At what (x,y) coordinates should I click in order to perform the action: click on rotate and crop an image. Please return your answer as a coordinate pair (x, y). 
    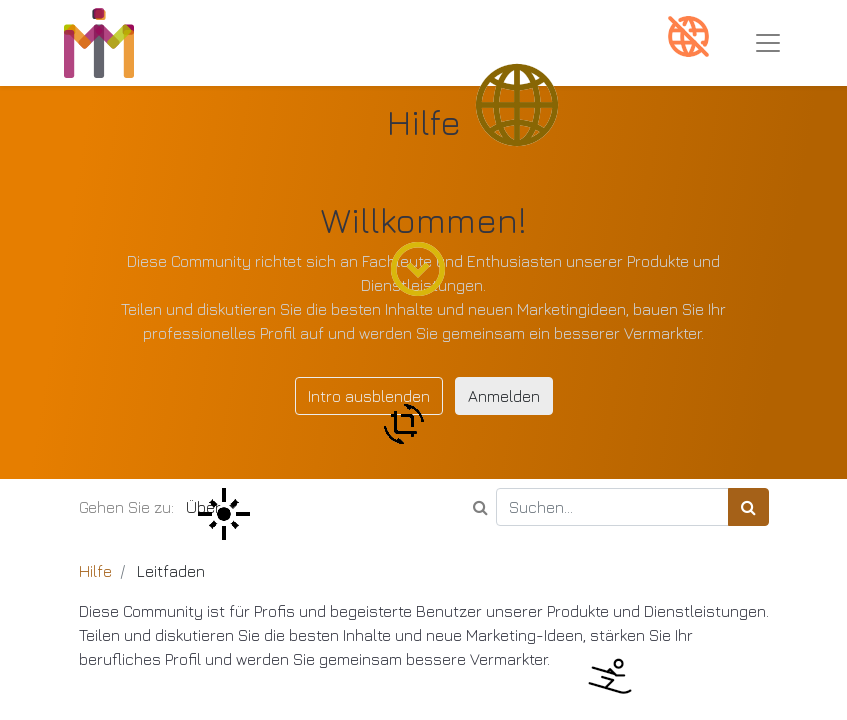
    Looking at the image, I should click on (404, 424).